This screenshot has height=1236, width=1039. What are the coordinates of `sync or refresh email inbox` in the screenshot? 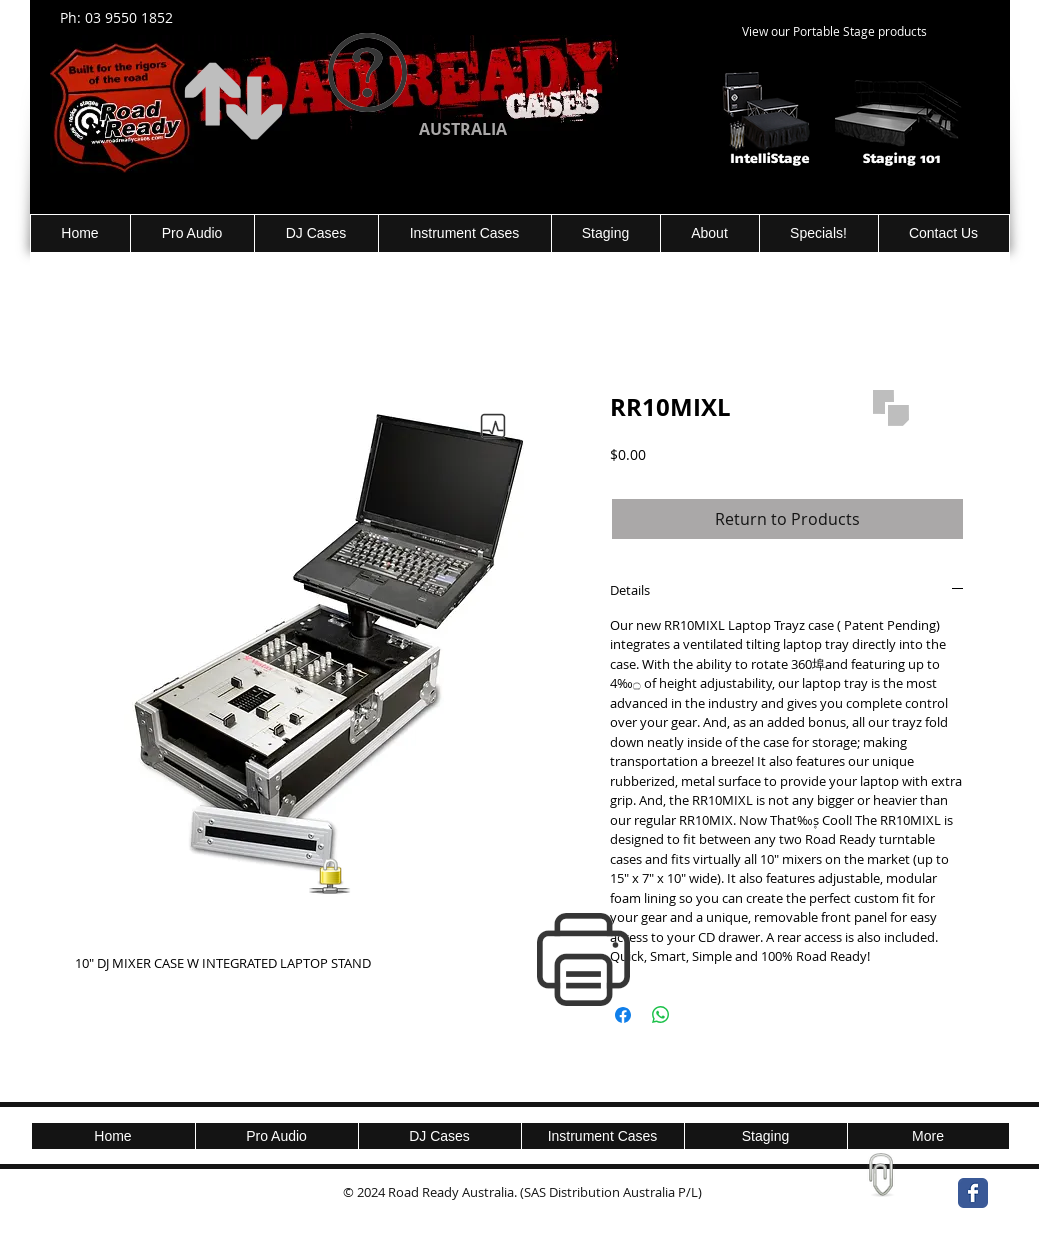 It's located at (233, 104).